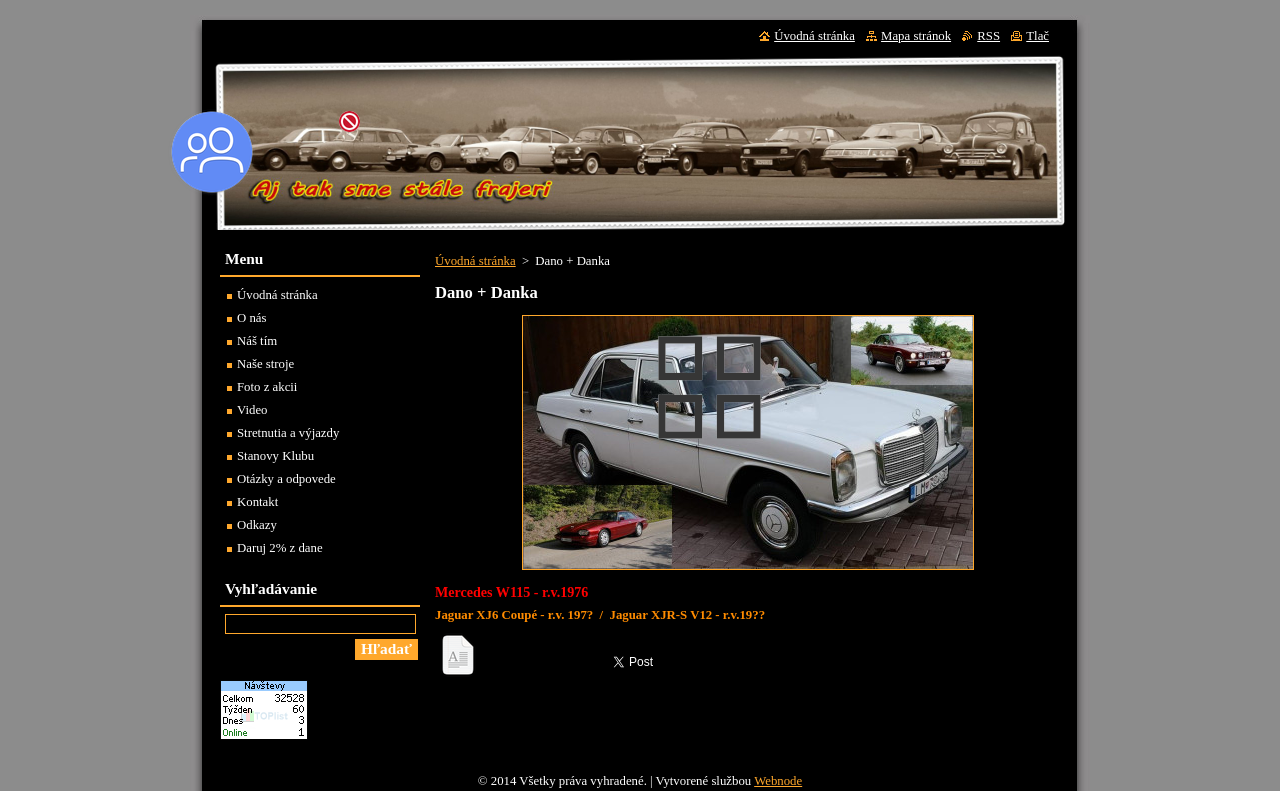  Describe the element at coordinates (458, 655) in the screenshot. I see `open a rich text format document` at that location.